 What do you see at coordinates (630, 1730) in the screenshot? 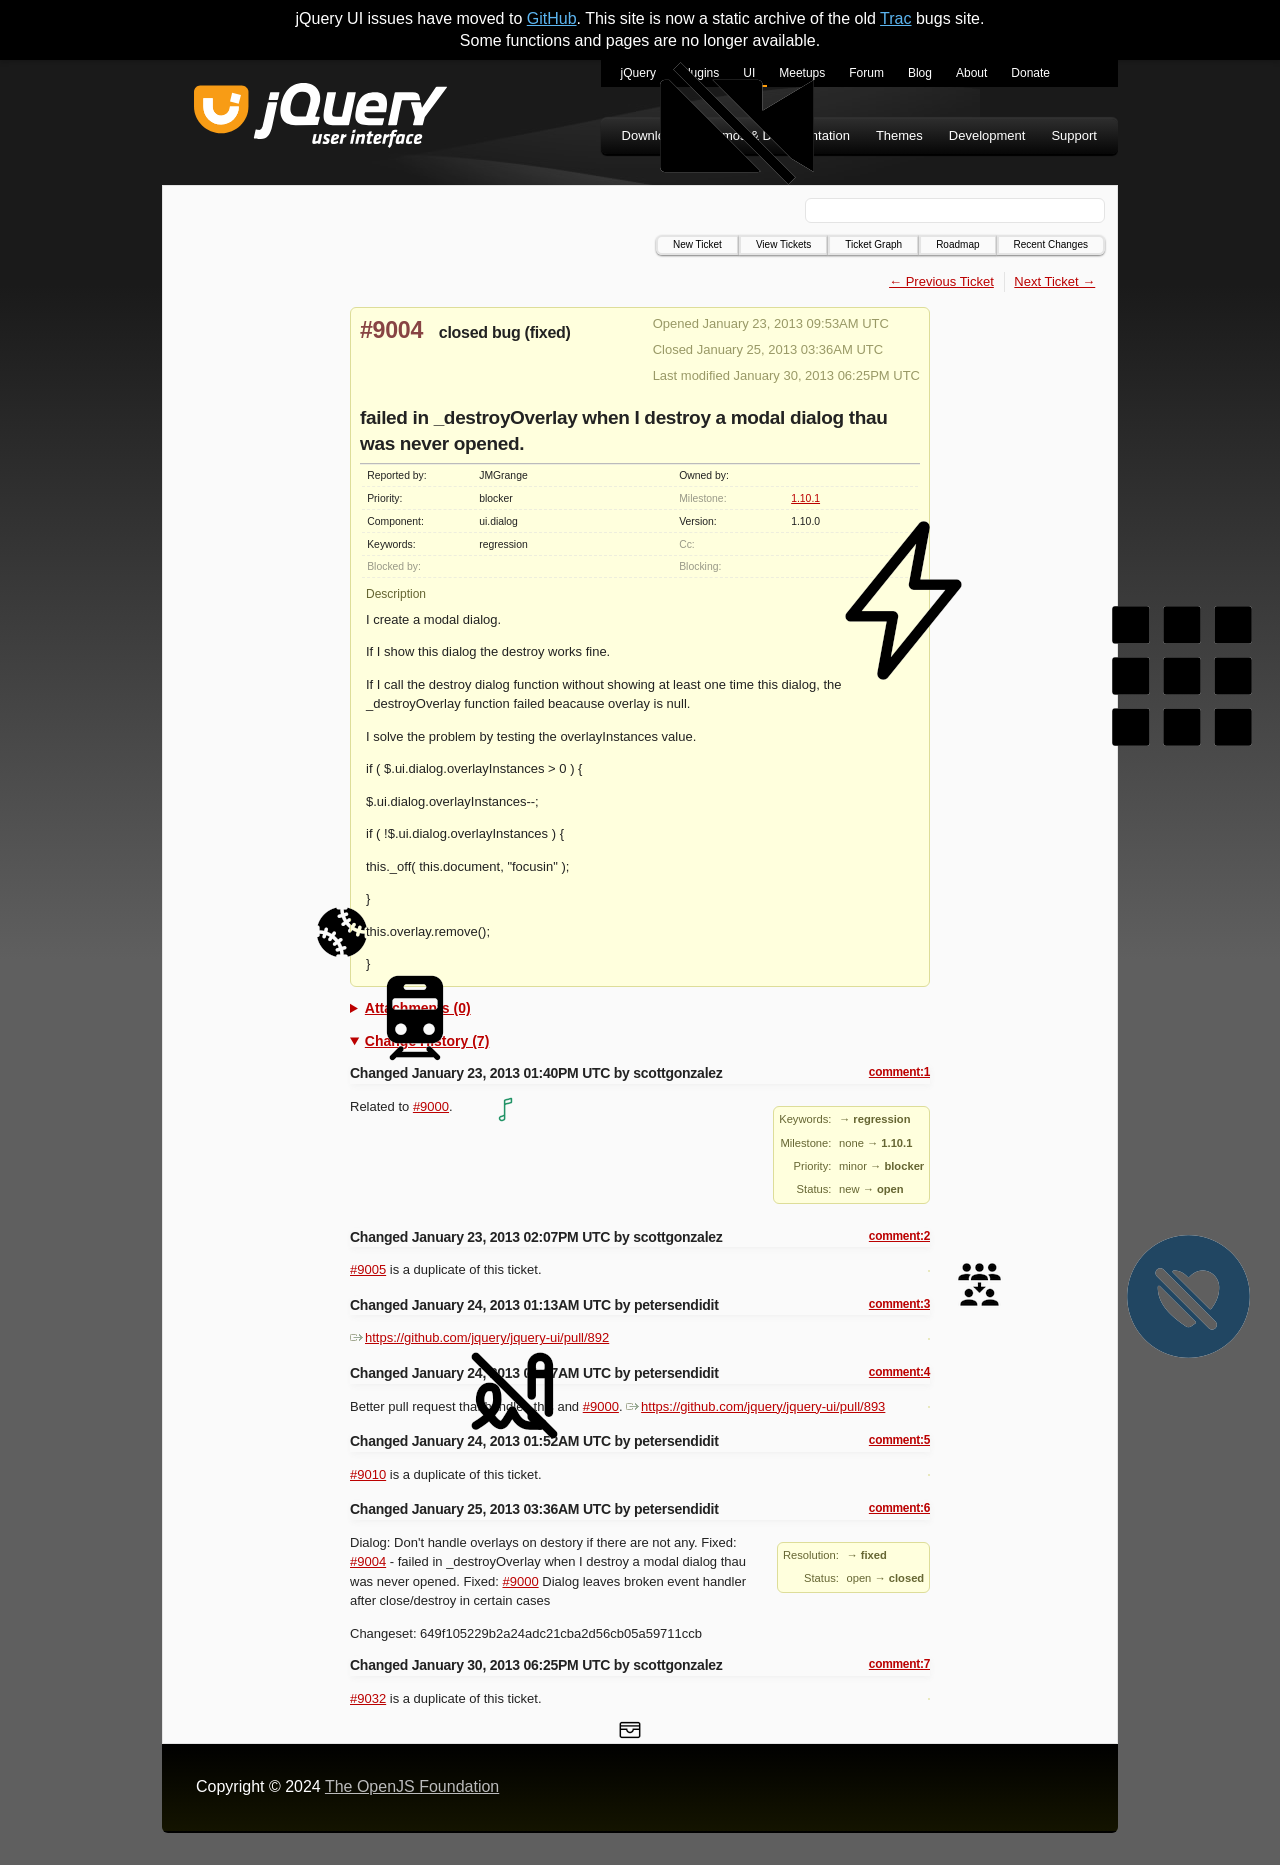
I see `access your wallet or saved payment methods` at bounding box center [630, 1730].